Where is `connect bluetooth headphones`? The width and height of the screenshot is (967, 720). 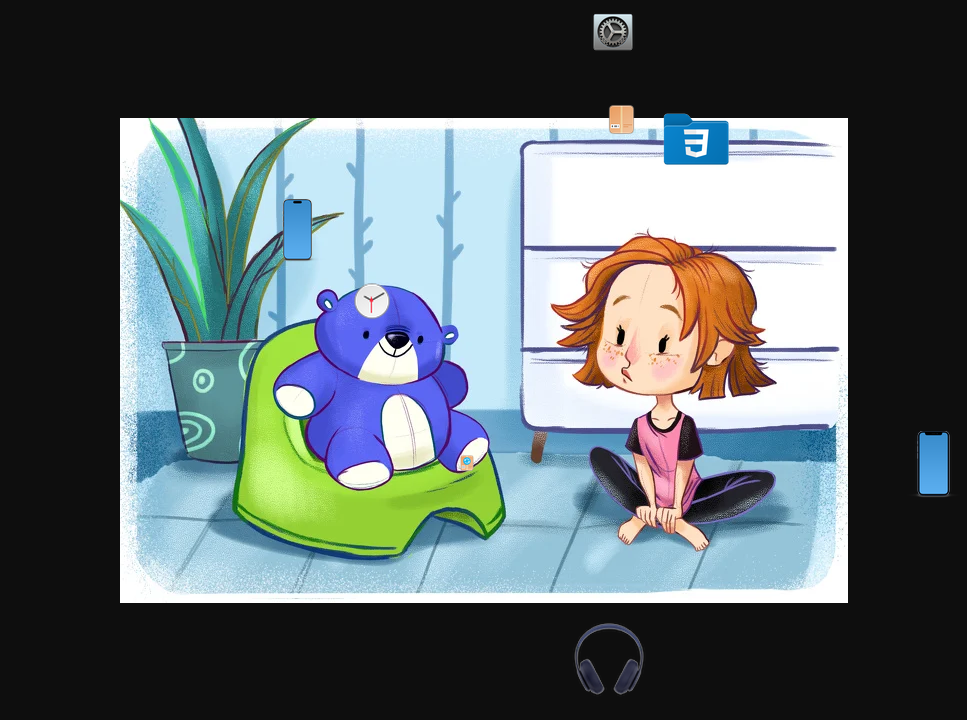
connect bluetooth headphones is located at coordinates (609, 660).